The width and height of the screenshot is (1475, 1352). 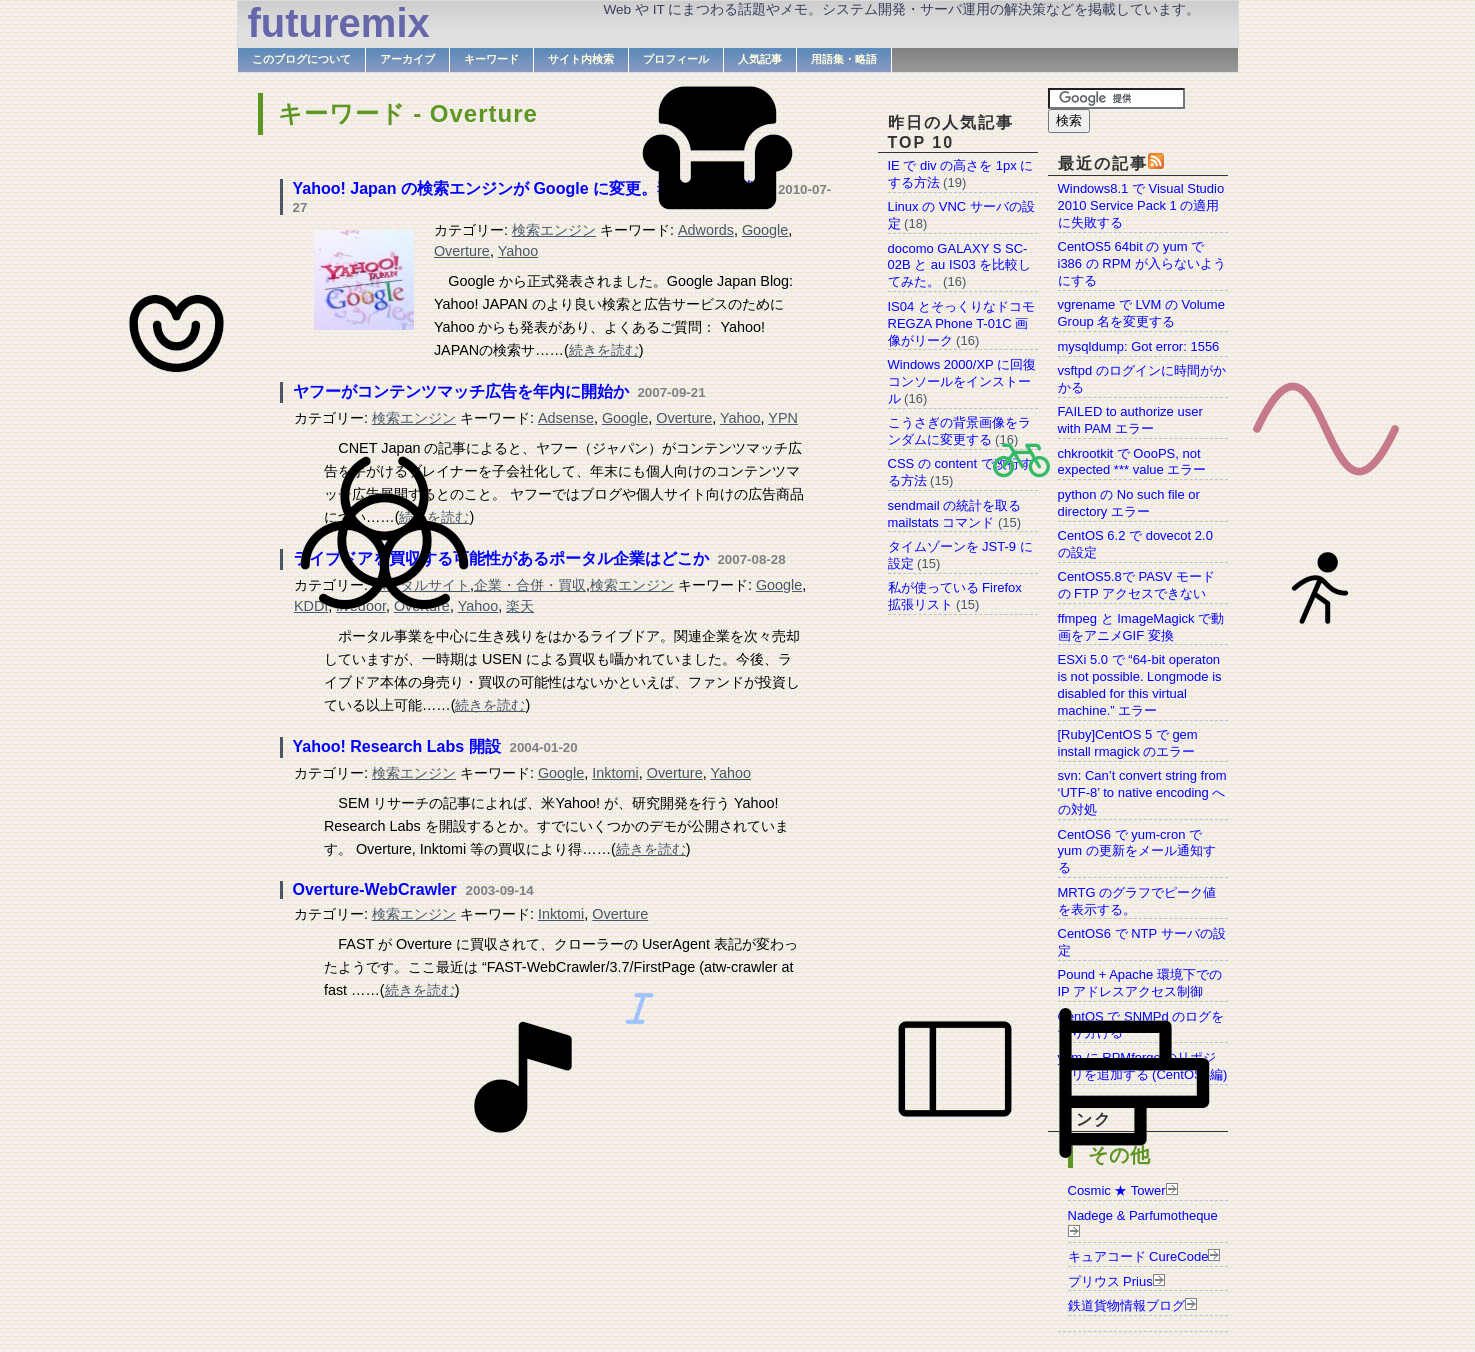 What do you see at coordinates (1326, 429) in the screenshot?
I see `audio or sound wave visualization` at bounding box center [1326, 429].